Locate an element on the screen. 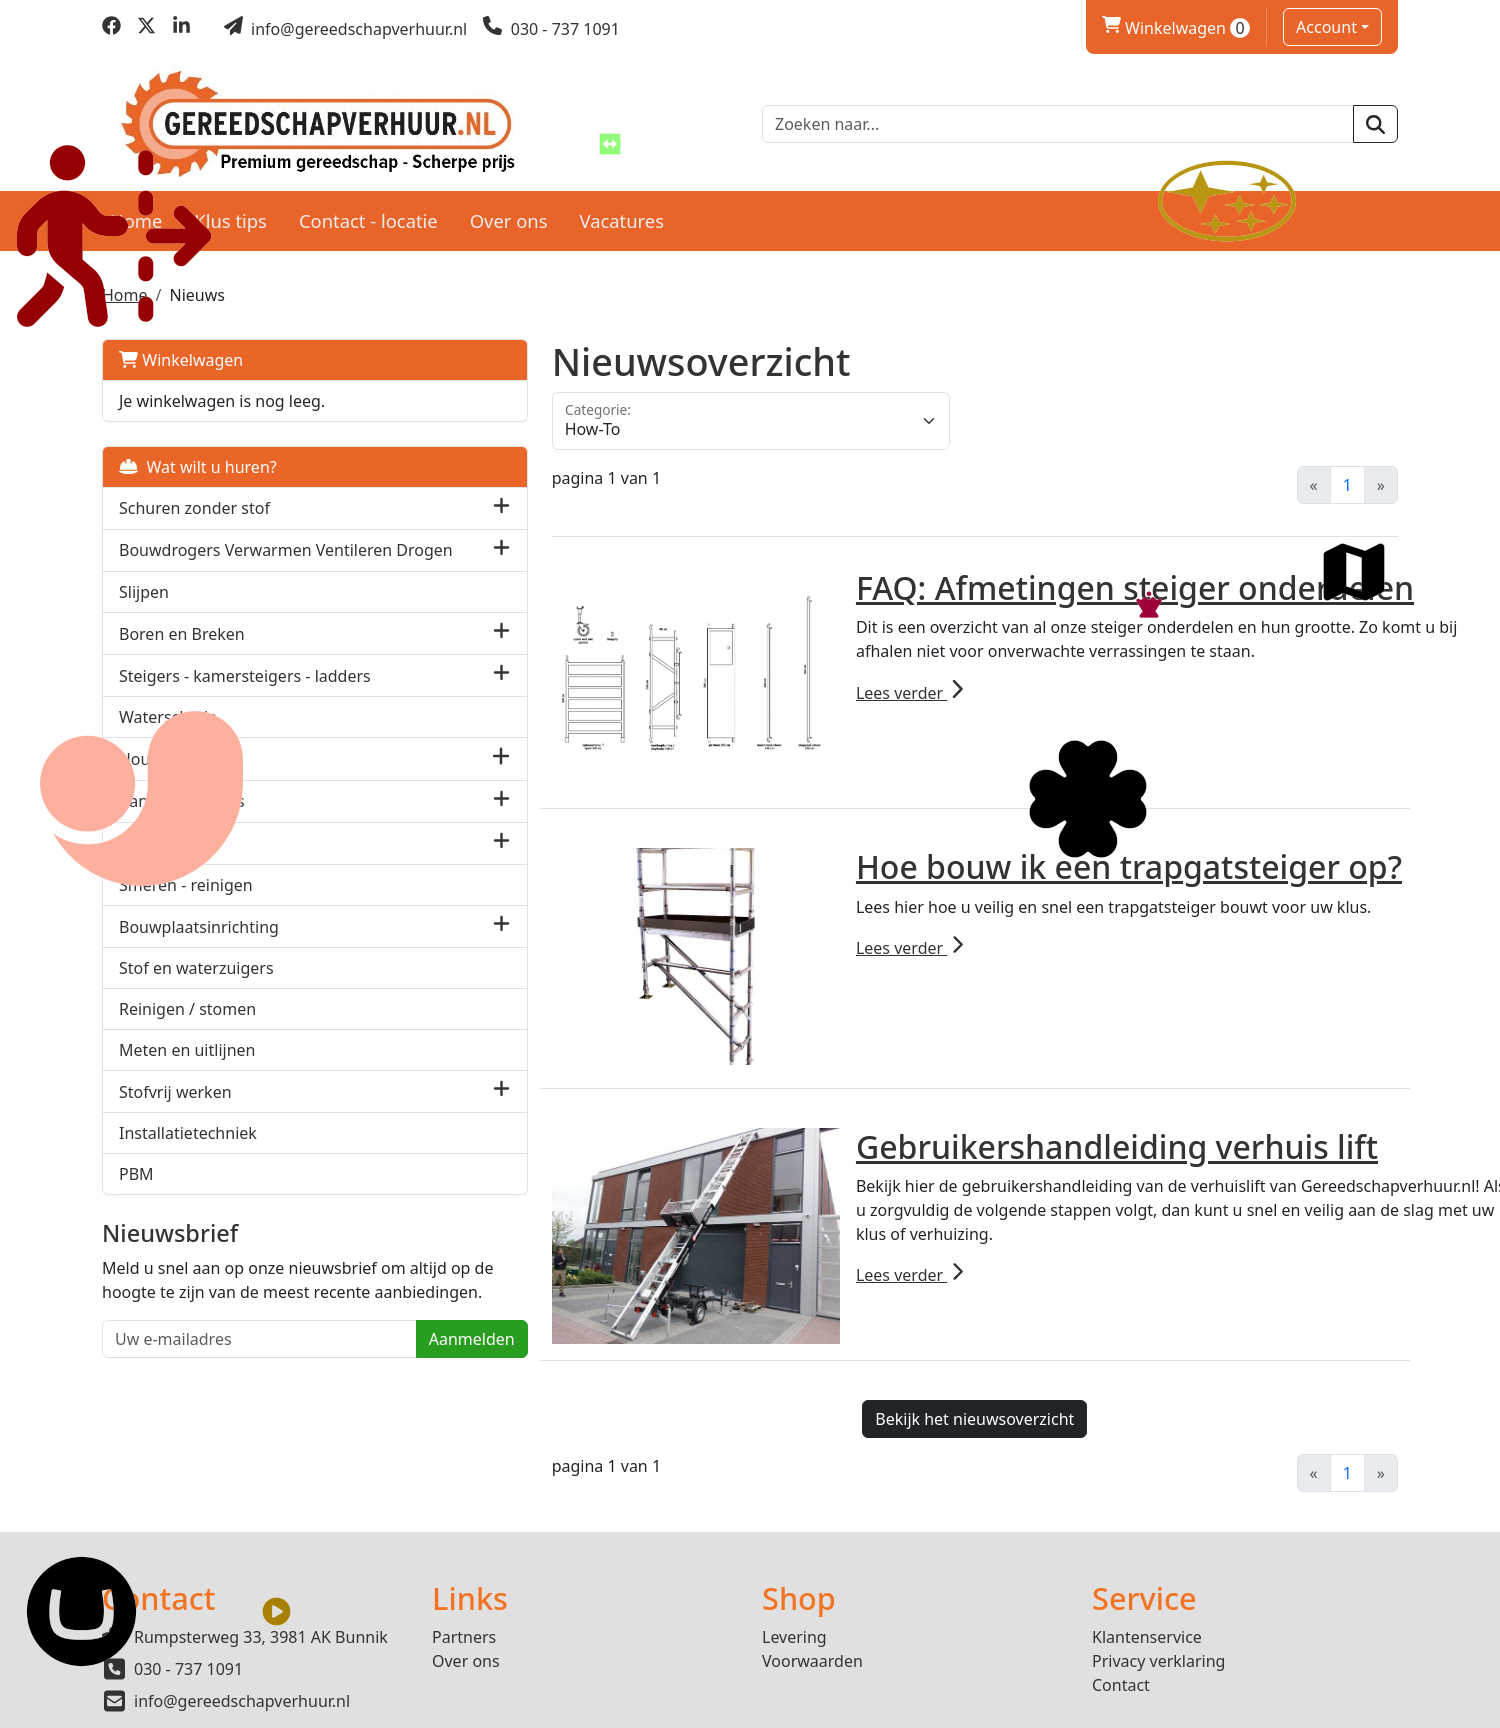 The width and height of the screenshot is (1500, 1728). chess queen piece indicator is located at coordinates (1149, 605).